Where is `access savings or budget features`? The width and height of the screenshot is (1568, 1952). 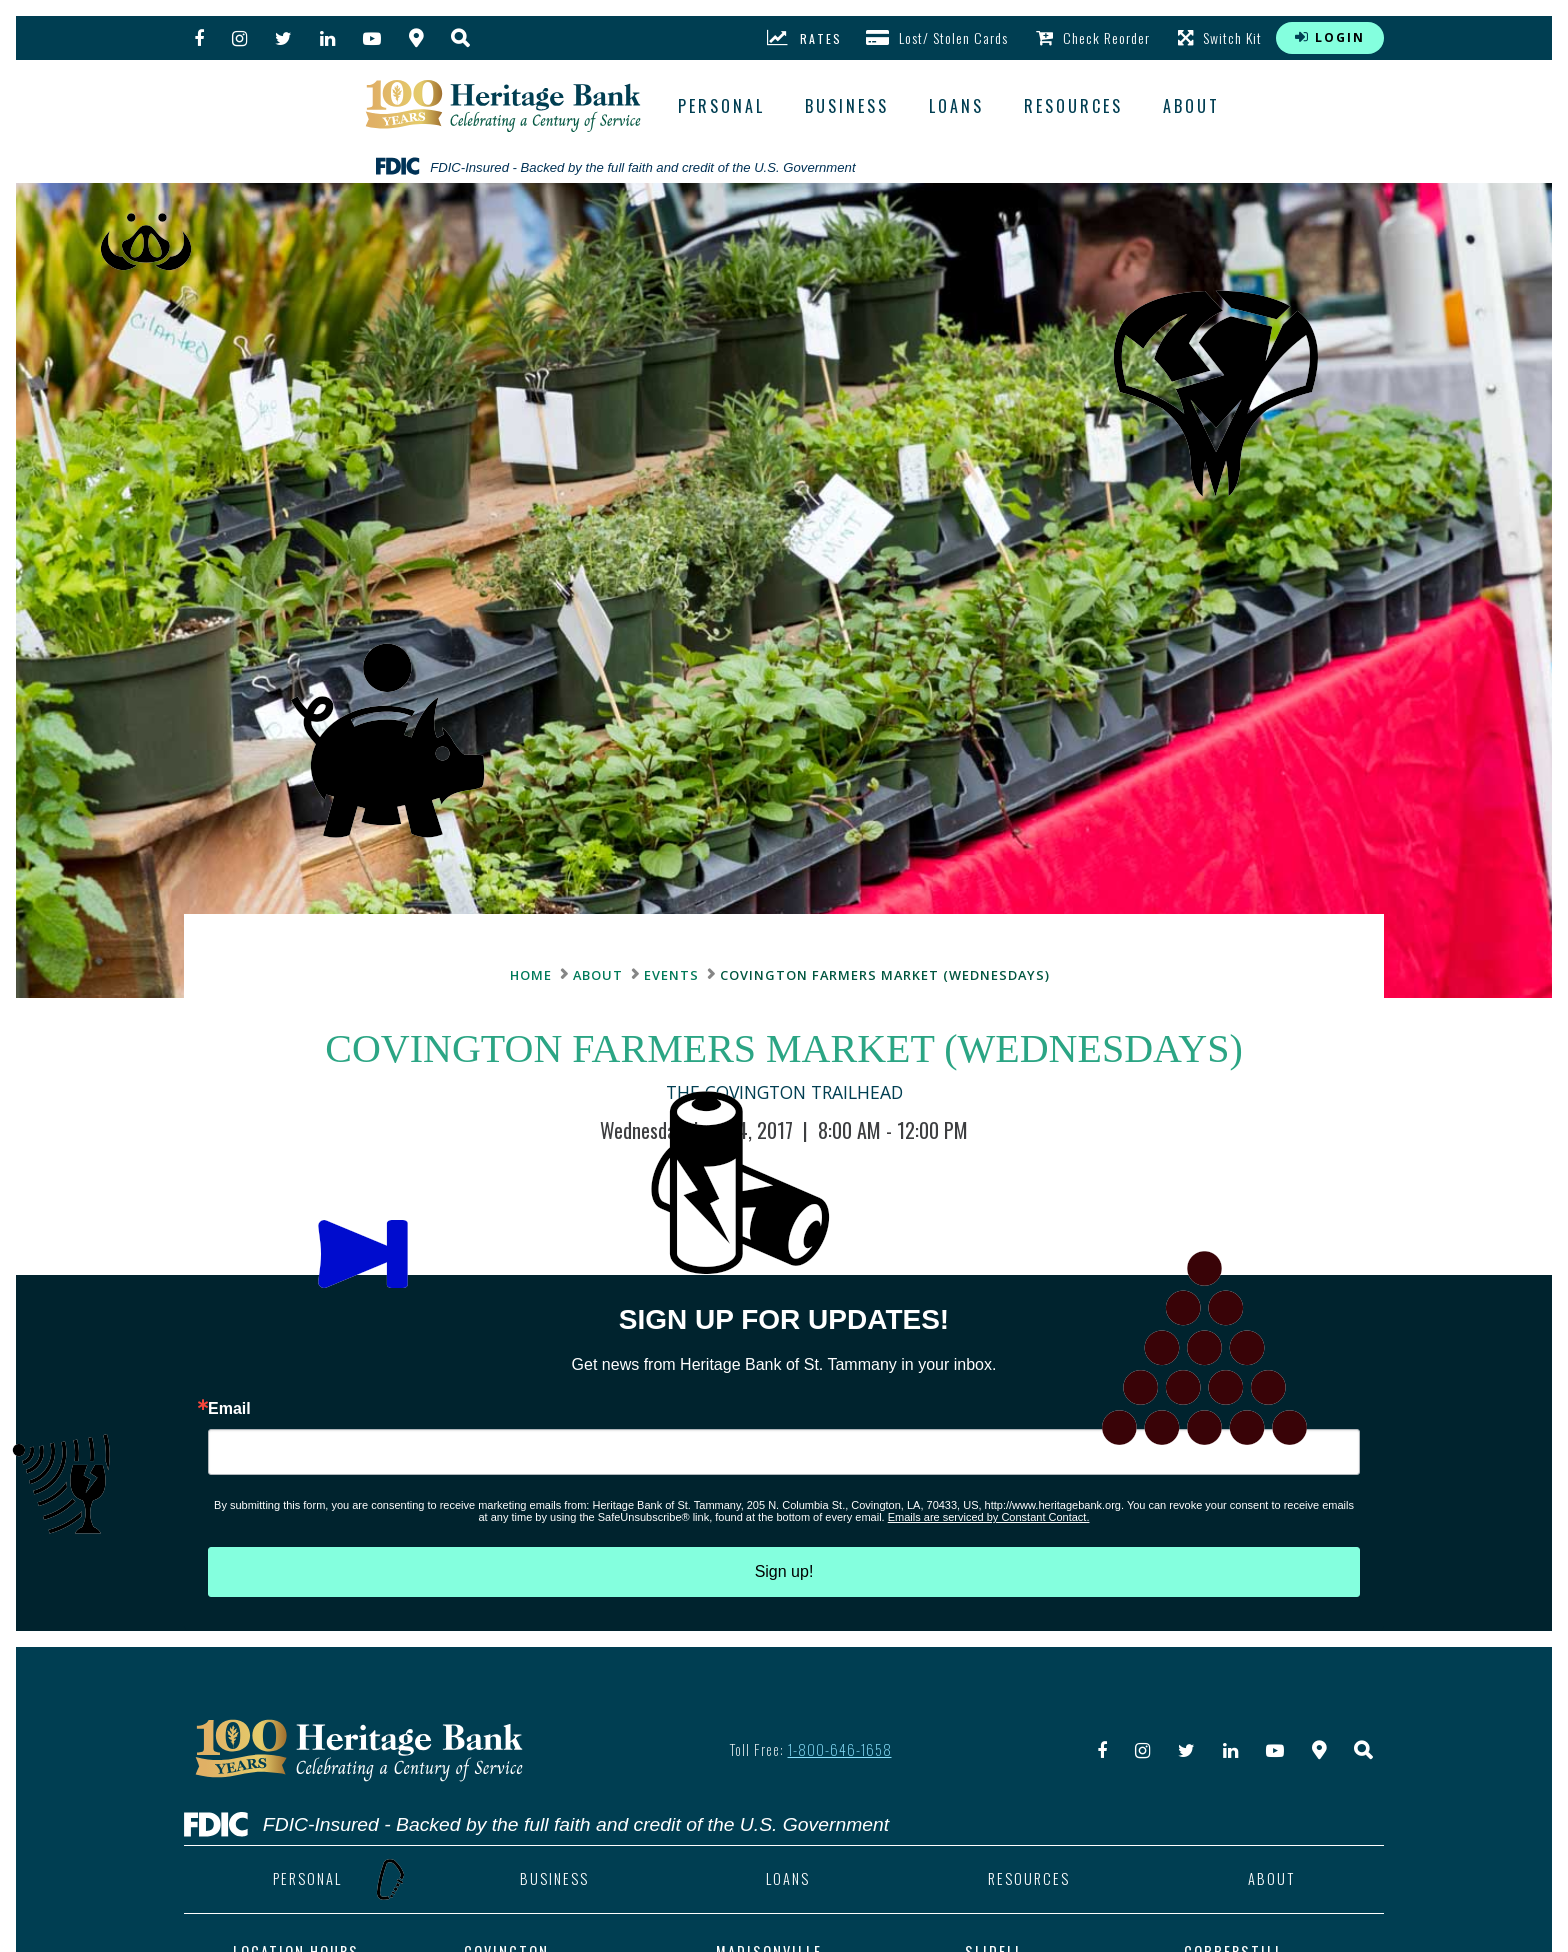
access savings or budget features is located at coordinates (387, 744).